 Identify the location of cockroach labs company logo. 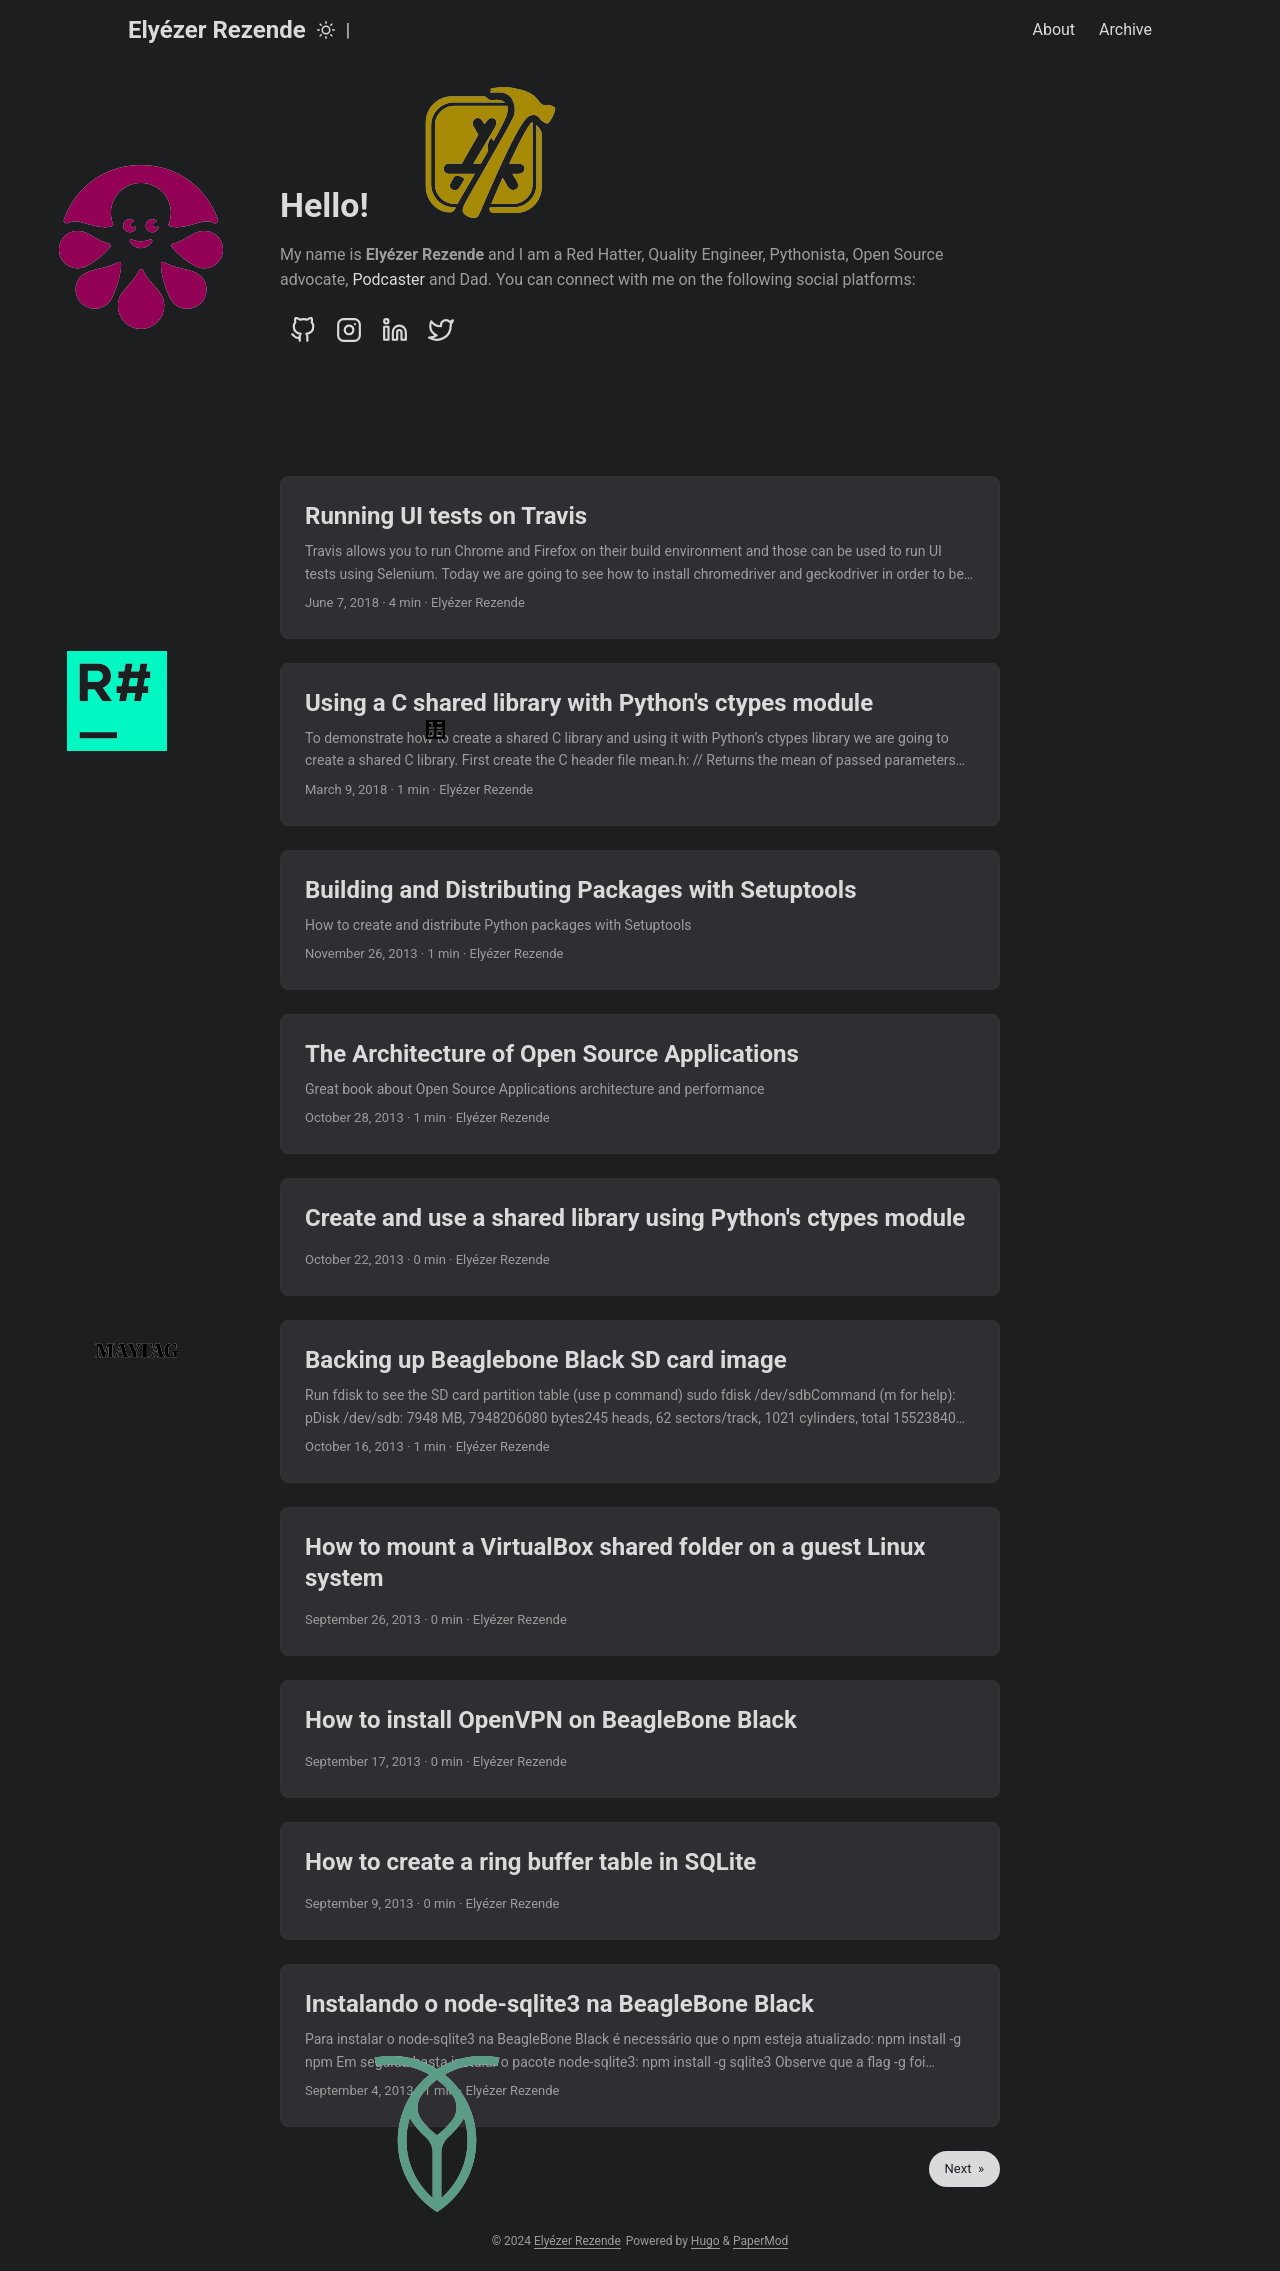
(437, 2134).